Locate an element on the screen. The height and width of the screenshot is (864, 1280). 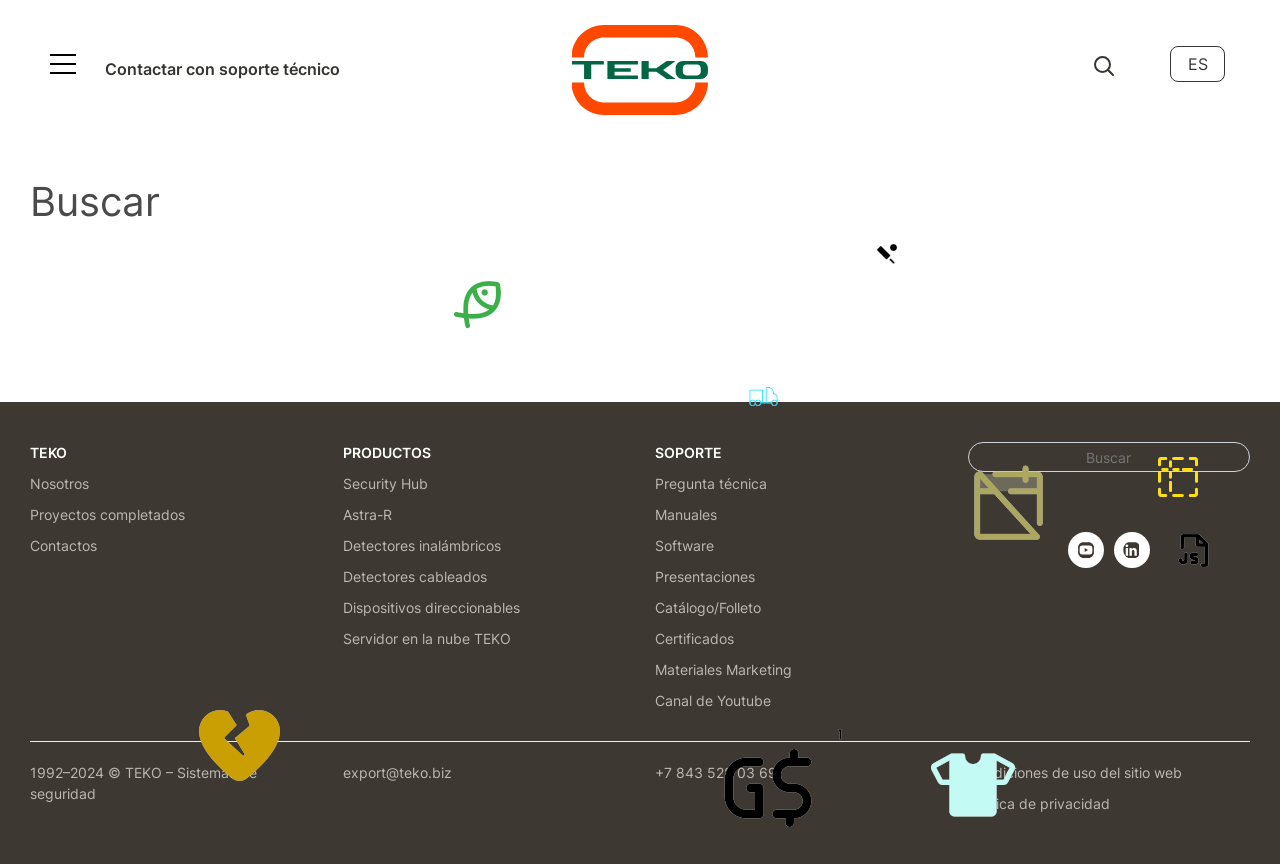
guyanese dollar currency symbol is located at coordinates (768, 788).